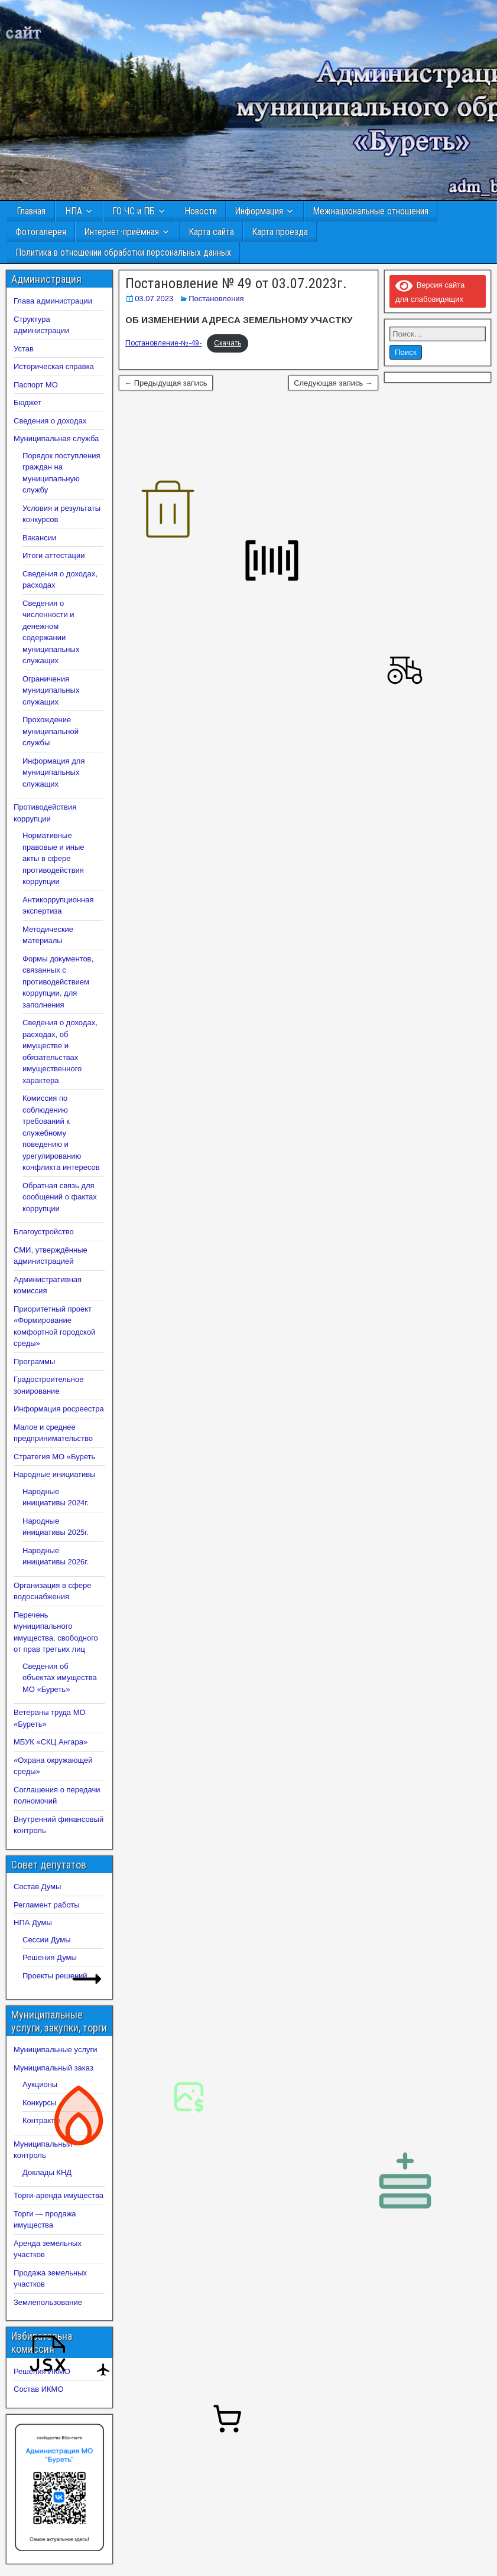 This screenshot has height=2576, width=497. What do you see at coordinates (227, 2418) in the screenshot?
I see `view your shopping cart` at bounding box center [227, 2418].